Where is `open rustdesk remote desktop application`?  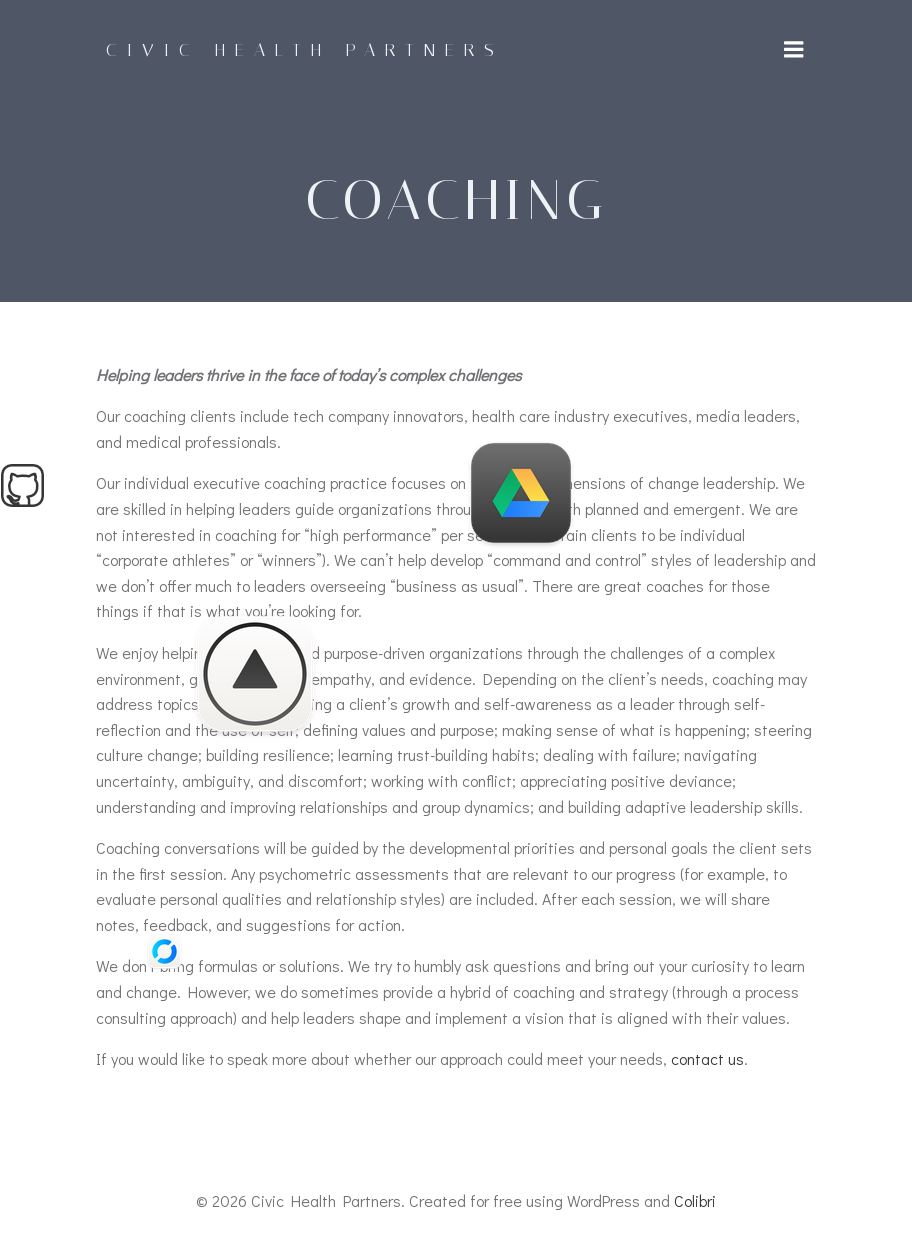
open rustdesk remote desktop application is located at coordinates (164, 951).